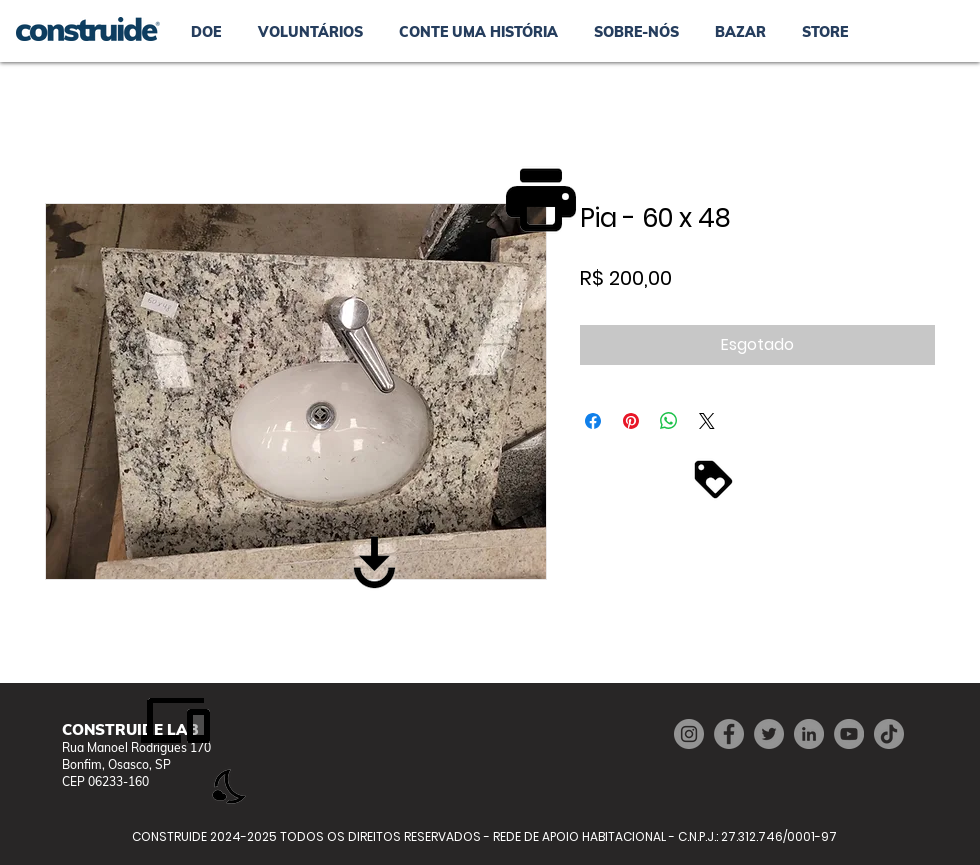  I want to click on connect your phone to another device, so click(175, 720).